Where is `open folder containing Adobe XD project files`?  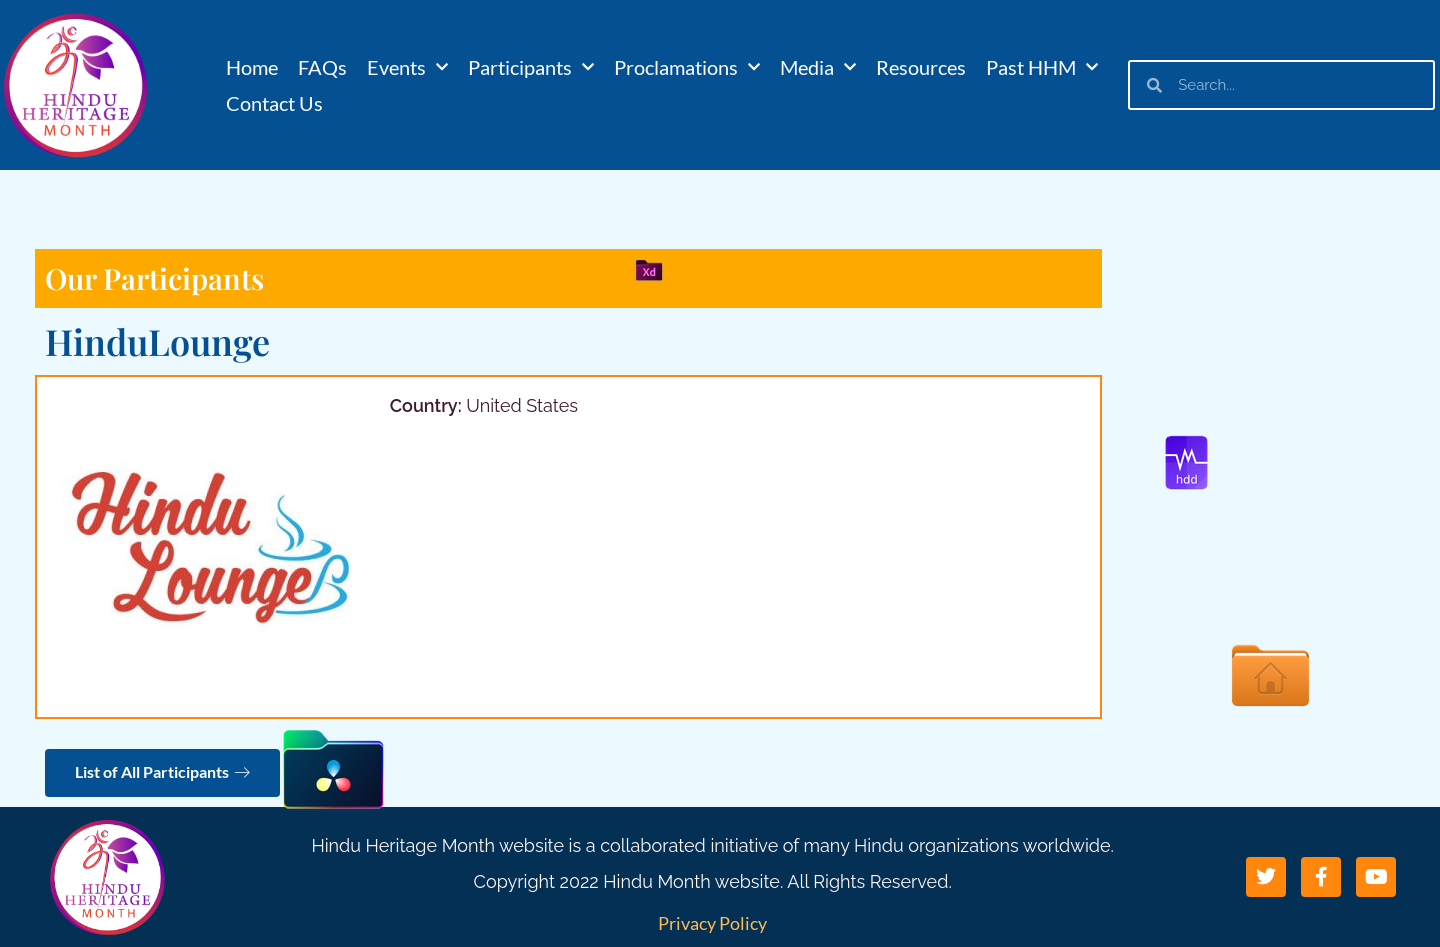 open folder containing Adobe XD project files is located at coordinates (649, 271).